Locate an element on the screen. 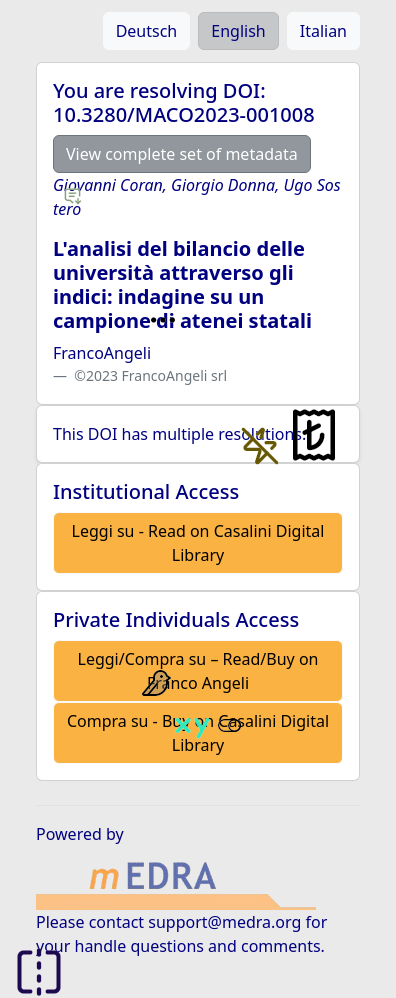 The height and width of the screenshot is (998, 396). flip image horizontally is located at coordinates (39, 972).